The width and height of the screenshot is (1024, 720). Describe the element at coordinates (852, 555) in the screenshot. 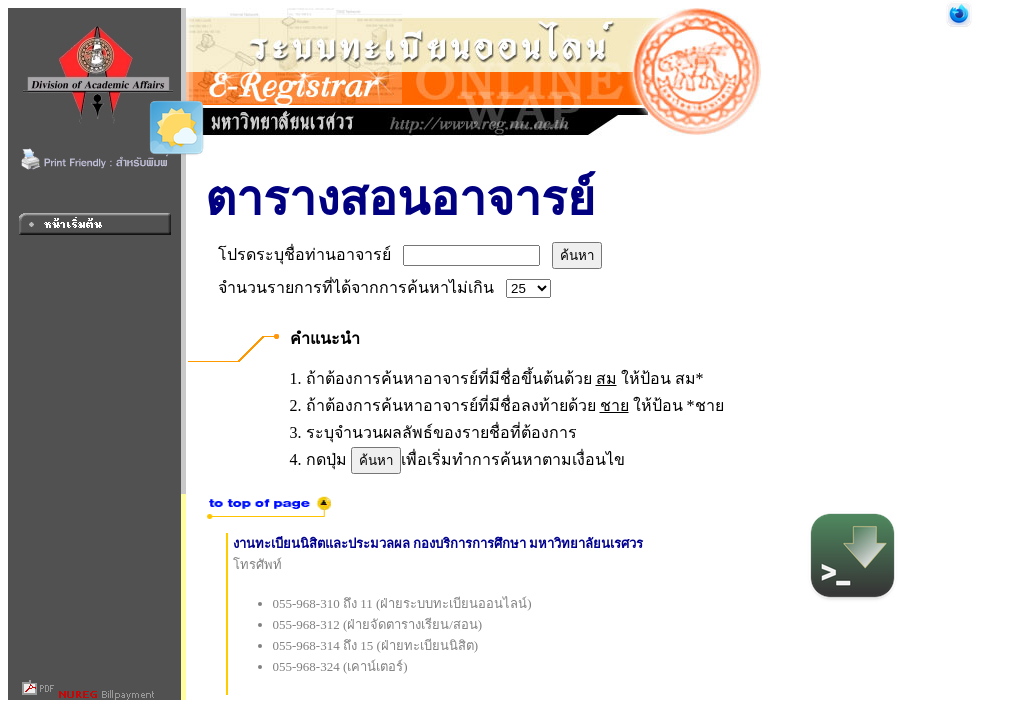

I see `open guake drop-down terminal` at that location.